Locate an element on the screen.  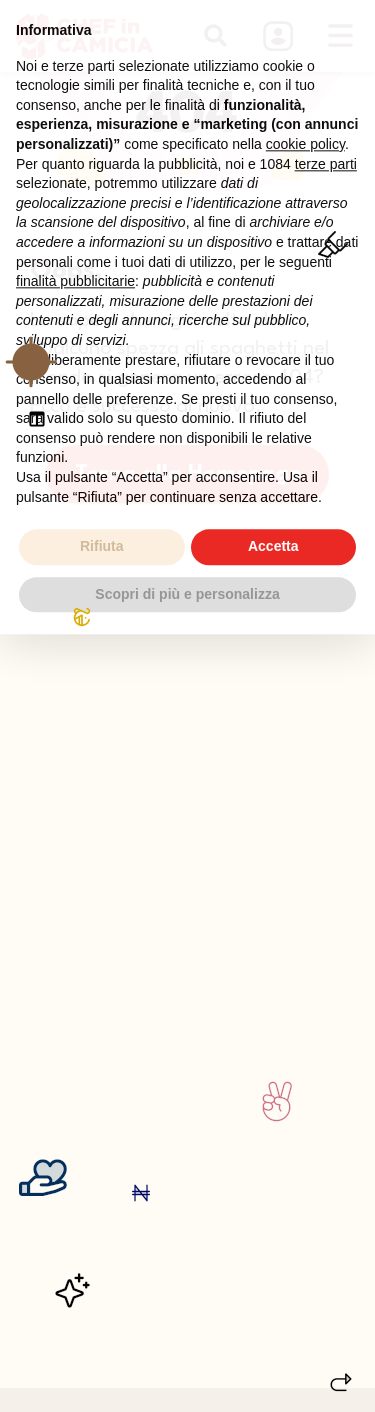
send a peace sign reaction or emoji is located at coordinates (276, 1101).